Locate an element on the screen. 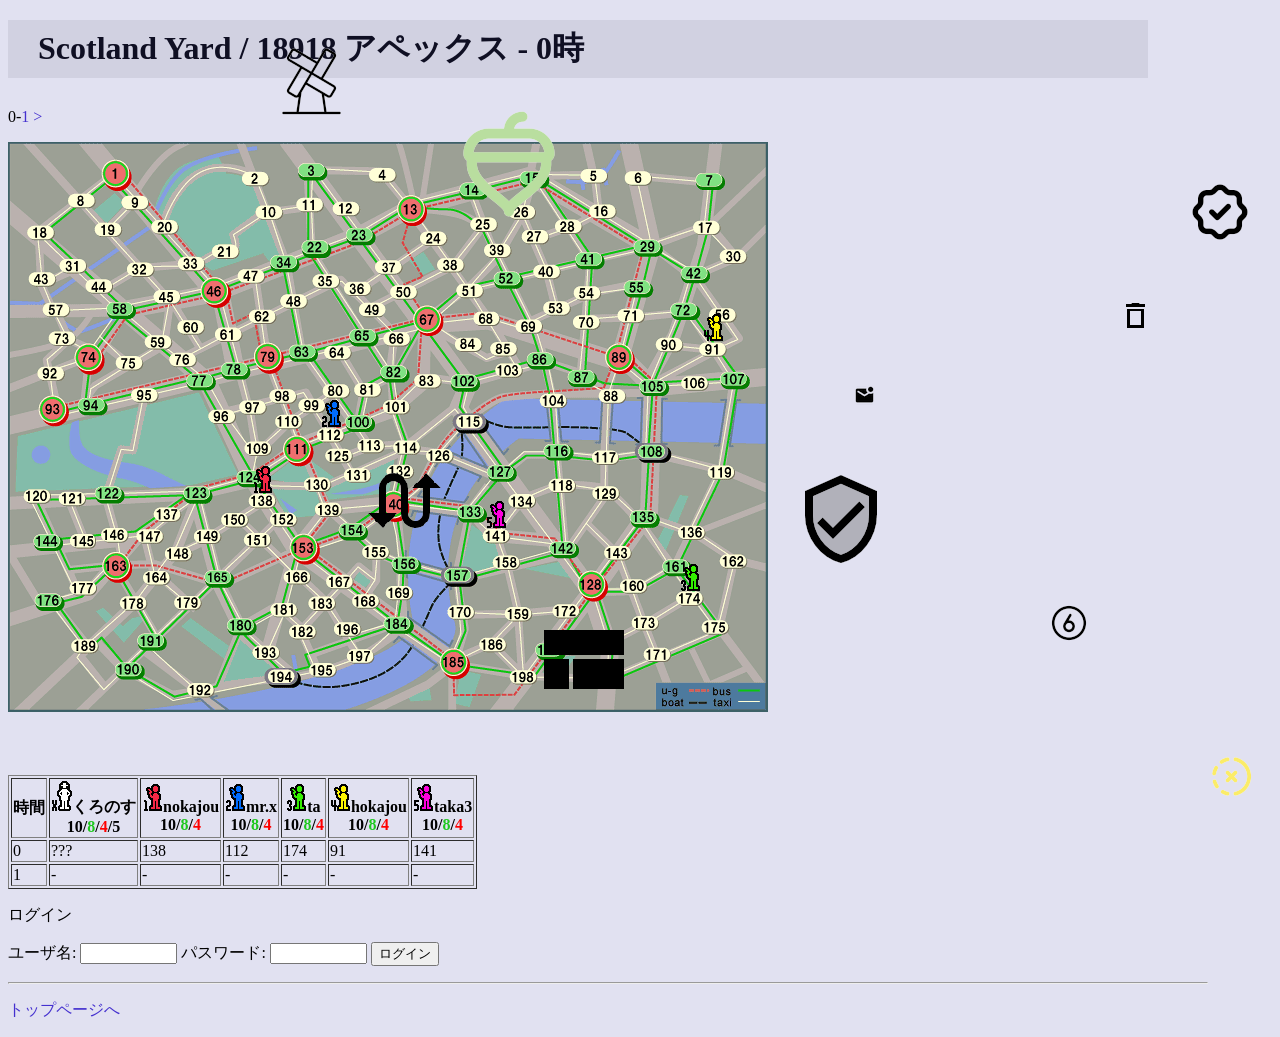 The width and height of the screenshot is (1280, 1037). delete an item is located at coordinates (1135, 315).